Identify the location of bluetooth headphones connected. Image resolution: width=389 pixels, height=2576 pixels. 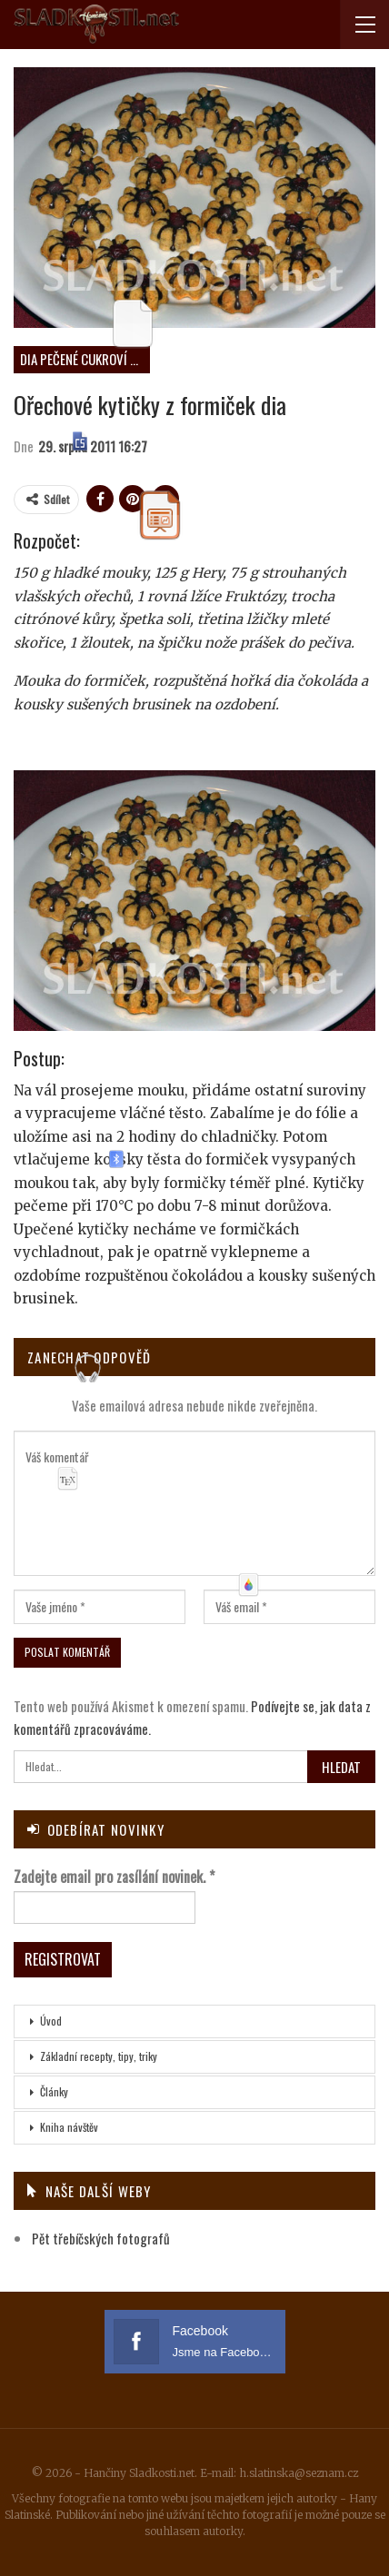
(87, 1368).